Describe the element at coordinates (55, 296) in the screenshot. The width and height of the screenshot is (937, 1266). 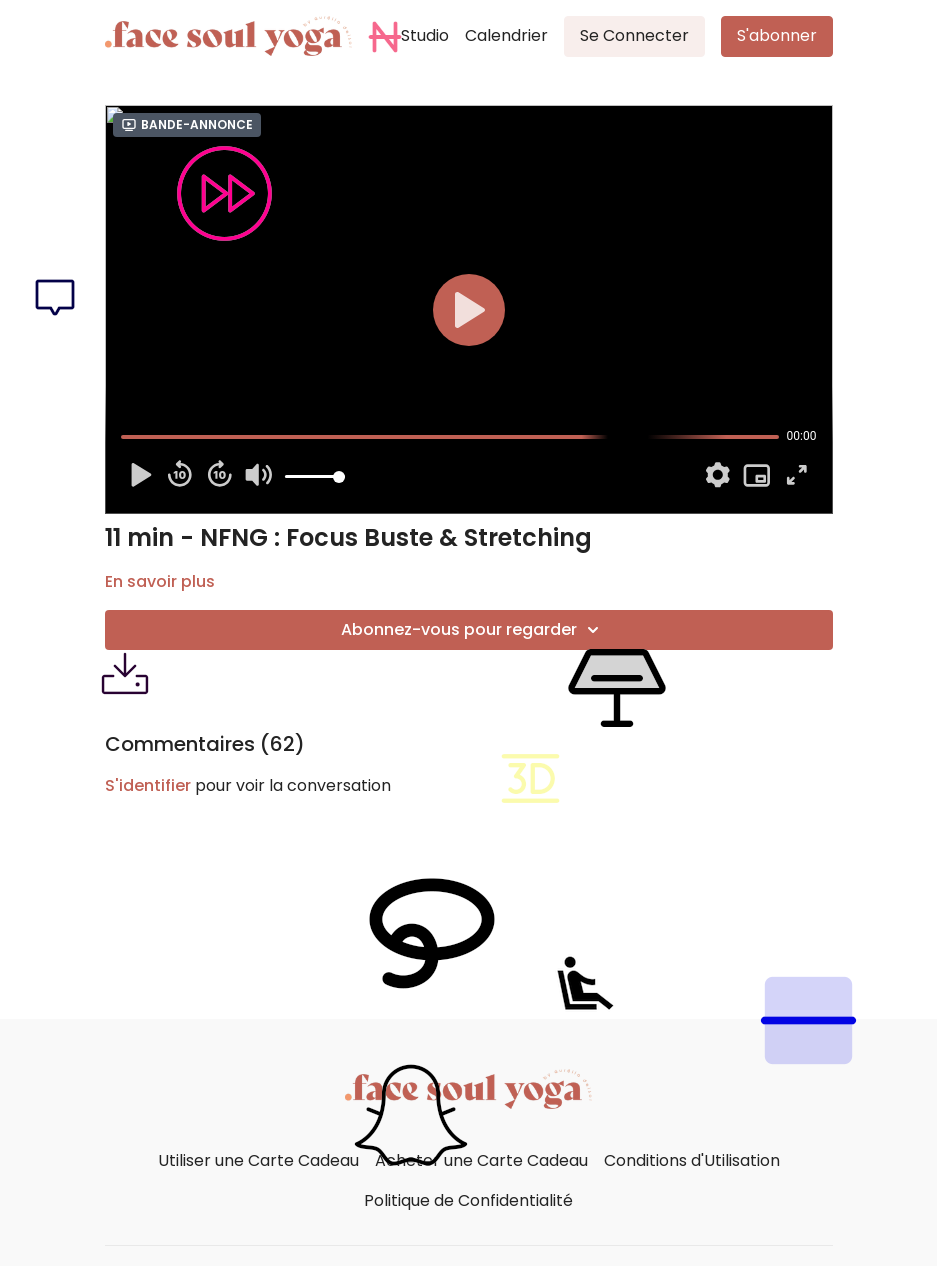
I see `open chat or messaging` at that location.